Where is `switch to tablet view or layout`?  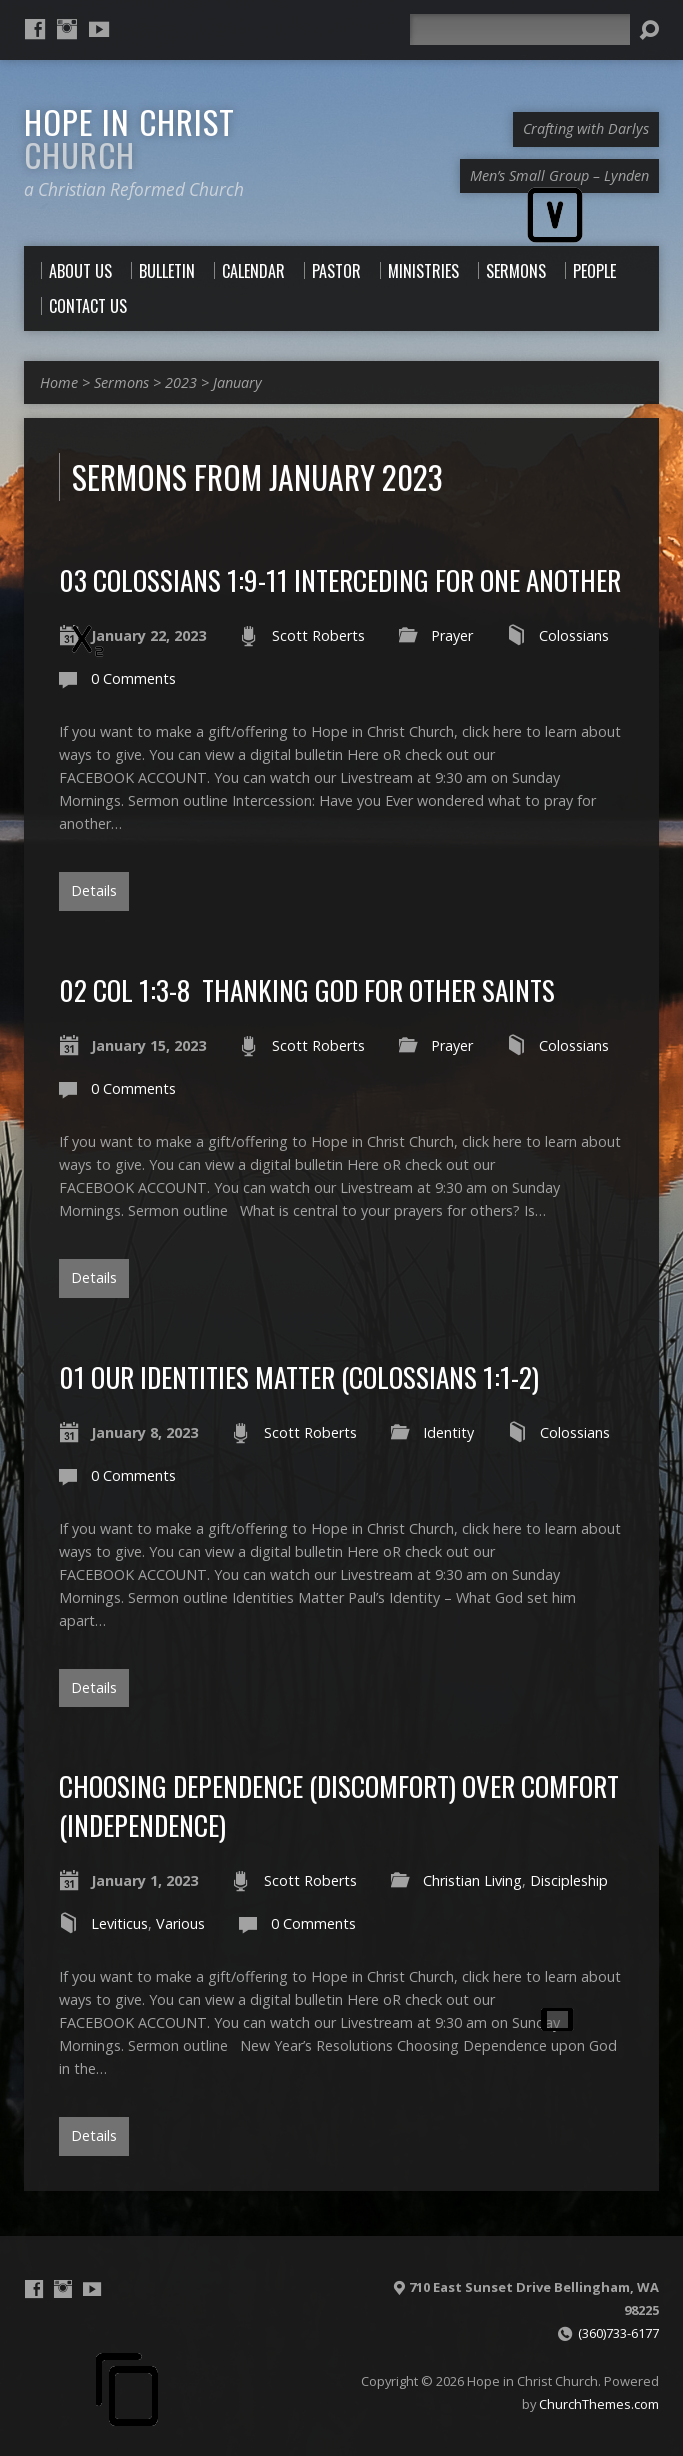 switch to tablet view or layout is located at coordinates (557, 2019).